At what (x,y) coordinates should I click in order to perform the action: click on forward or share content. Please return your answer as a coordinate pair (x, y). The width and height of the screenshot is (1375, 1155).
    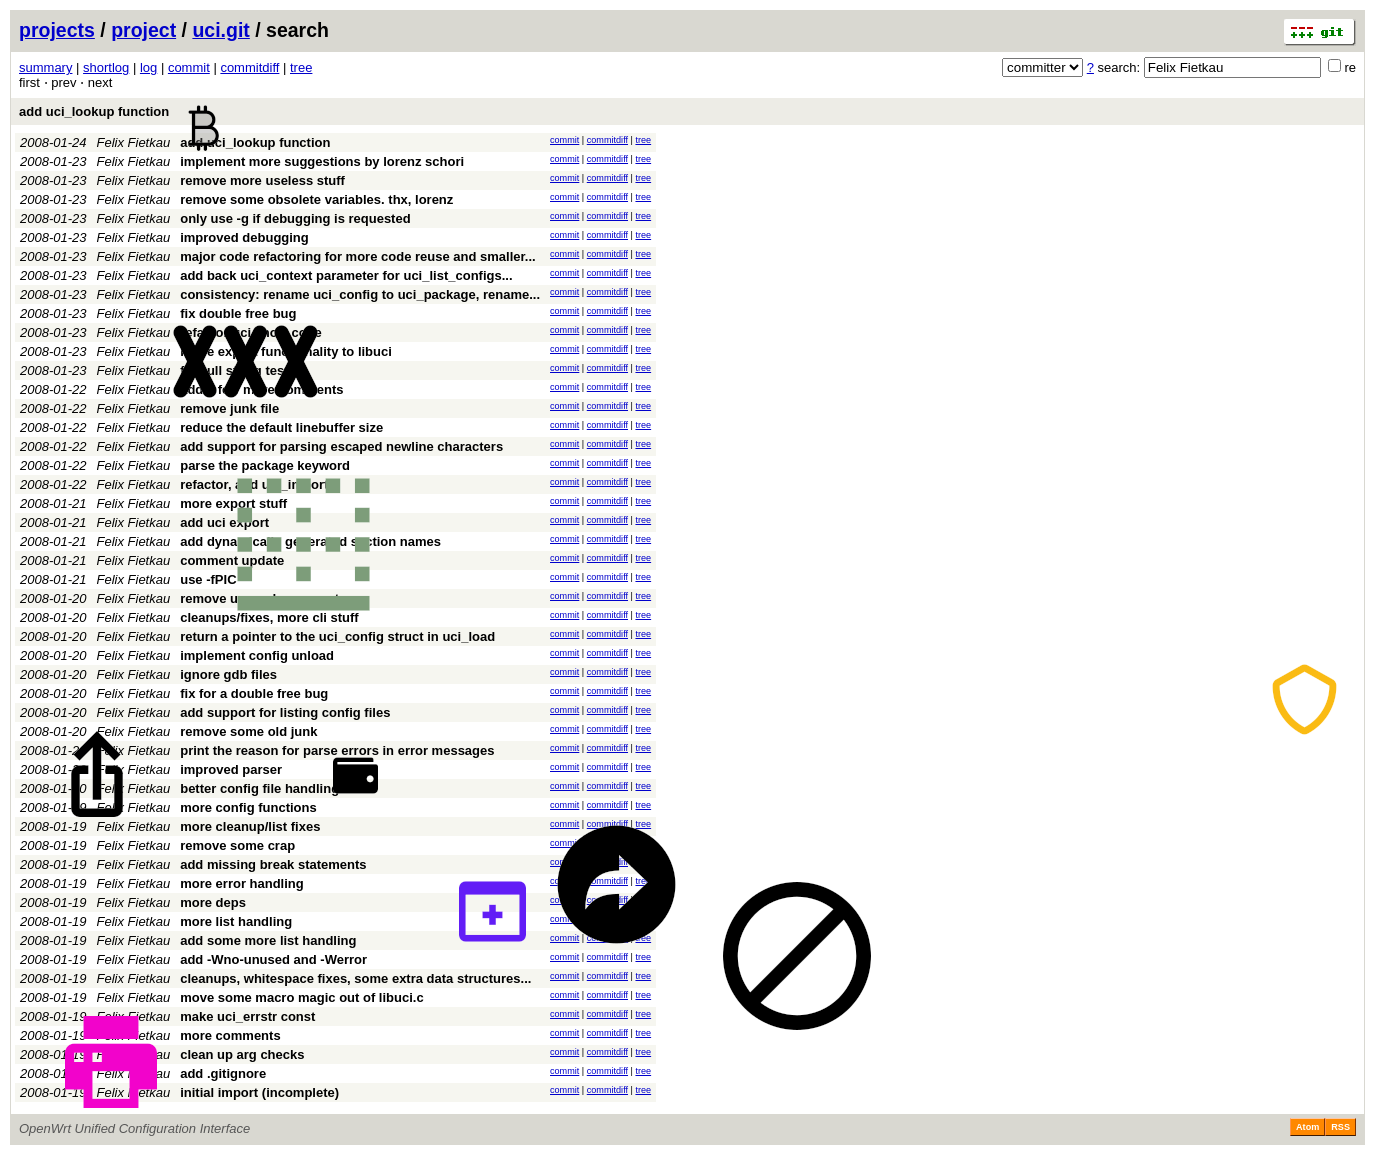
    Looking at the image, I should click on (616, 884).